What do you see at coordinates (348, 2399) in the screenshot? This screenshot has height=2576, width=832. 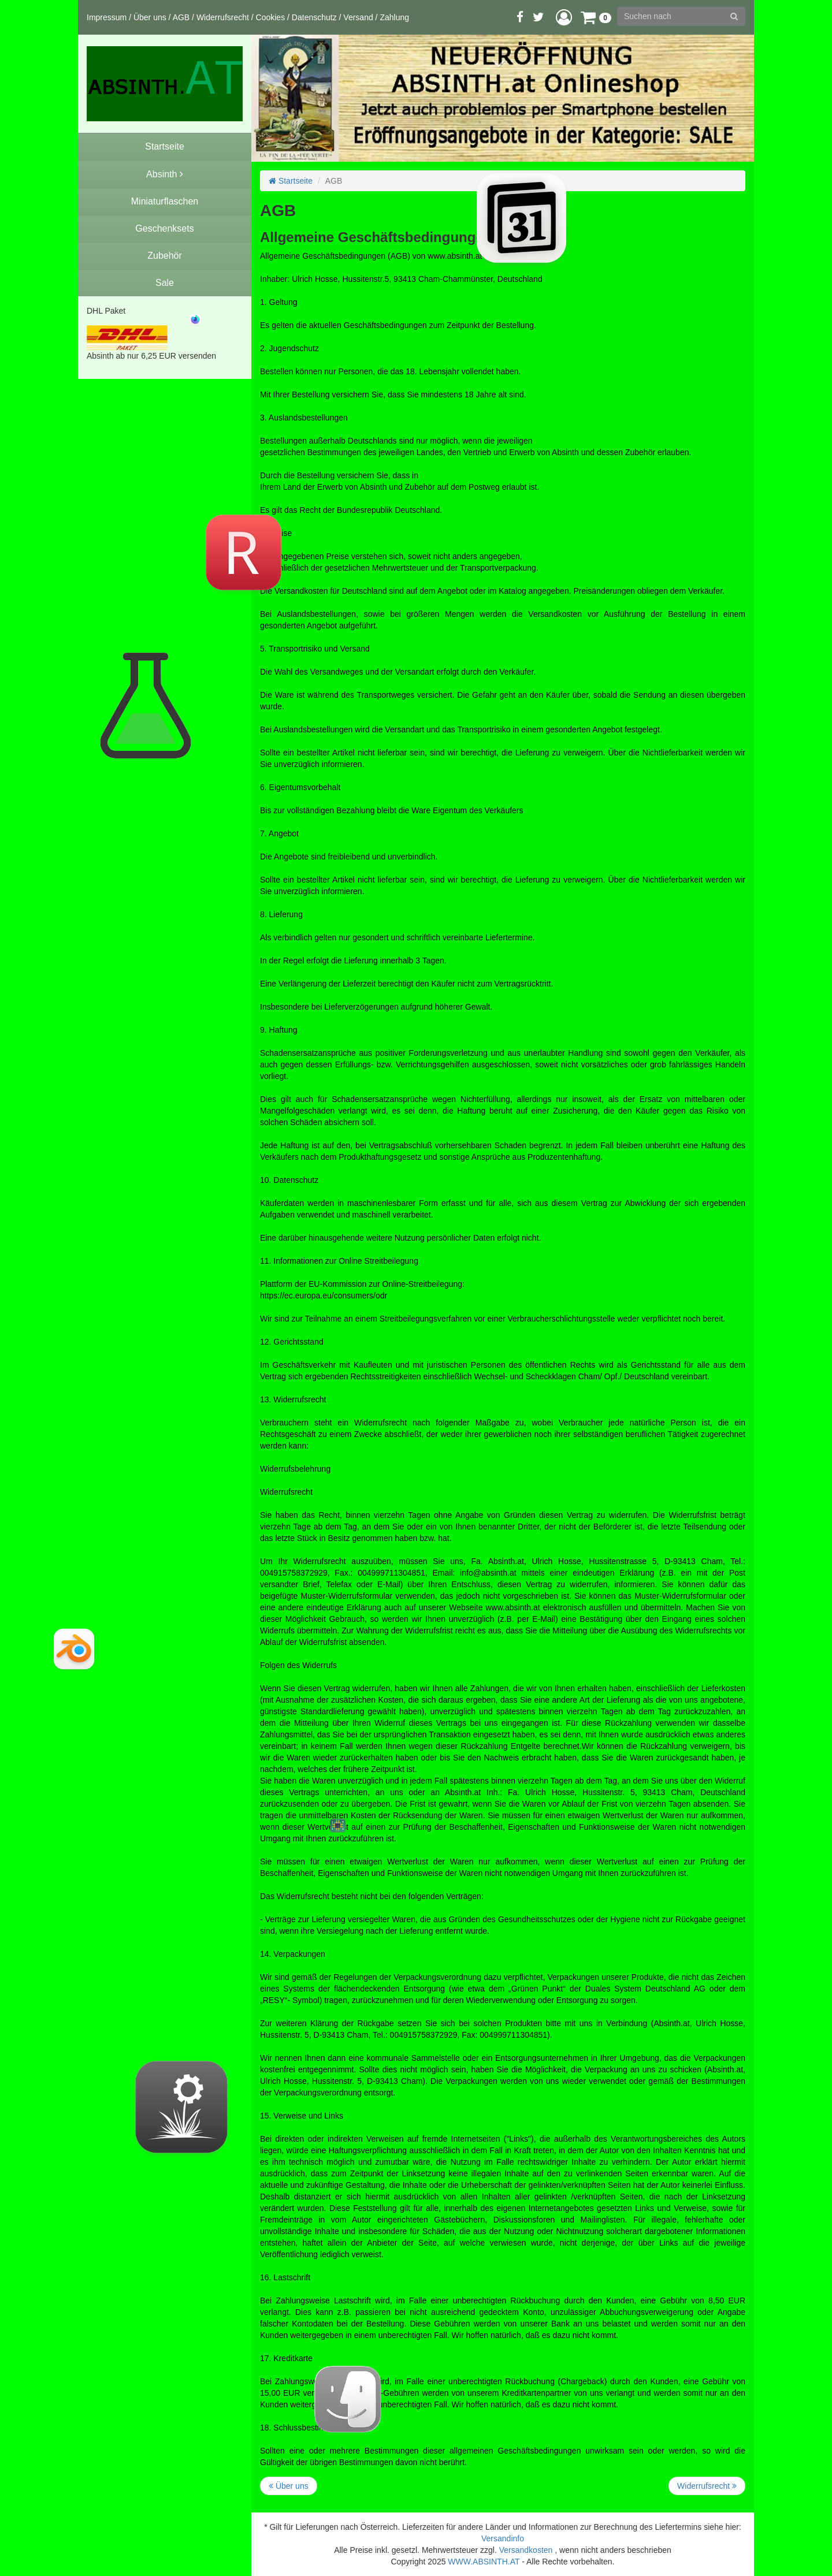 I see `open Finder to browse files and folders` at bounding box center [348, 2399].